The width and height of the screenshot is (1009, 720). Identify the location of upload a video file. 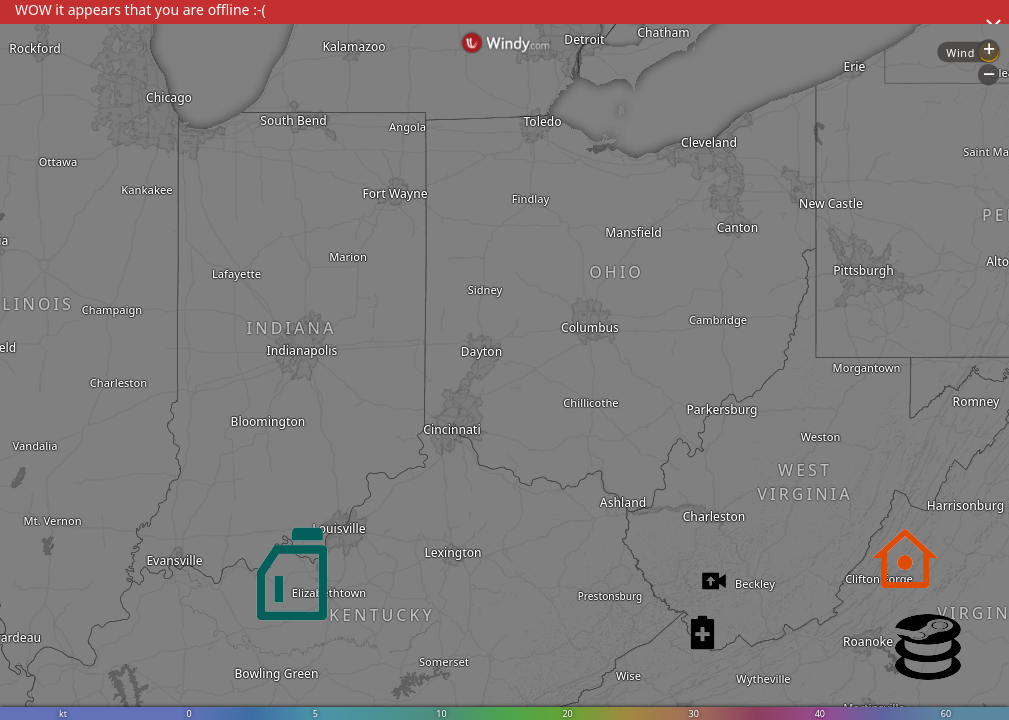
(714, 581).